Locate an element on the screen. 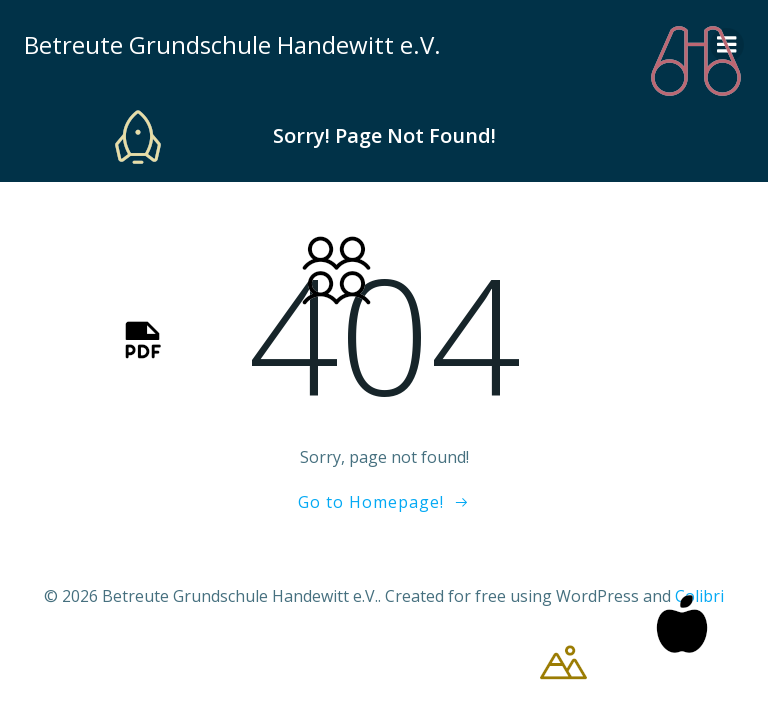  open a PDF document is located at coordinates (142, 341).